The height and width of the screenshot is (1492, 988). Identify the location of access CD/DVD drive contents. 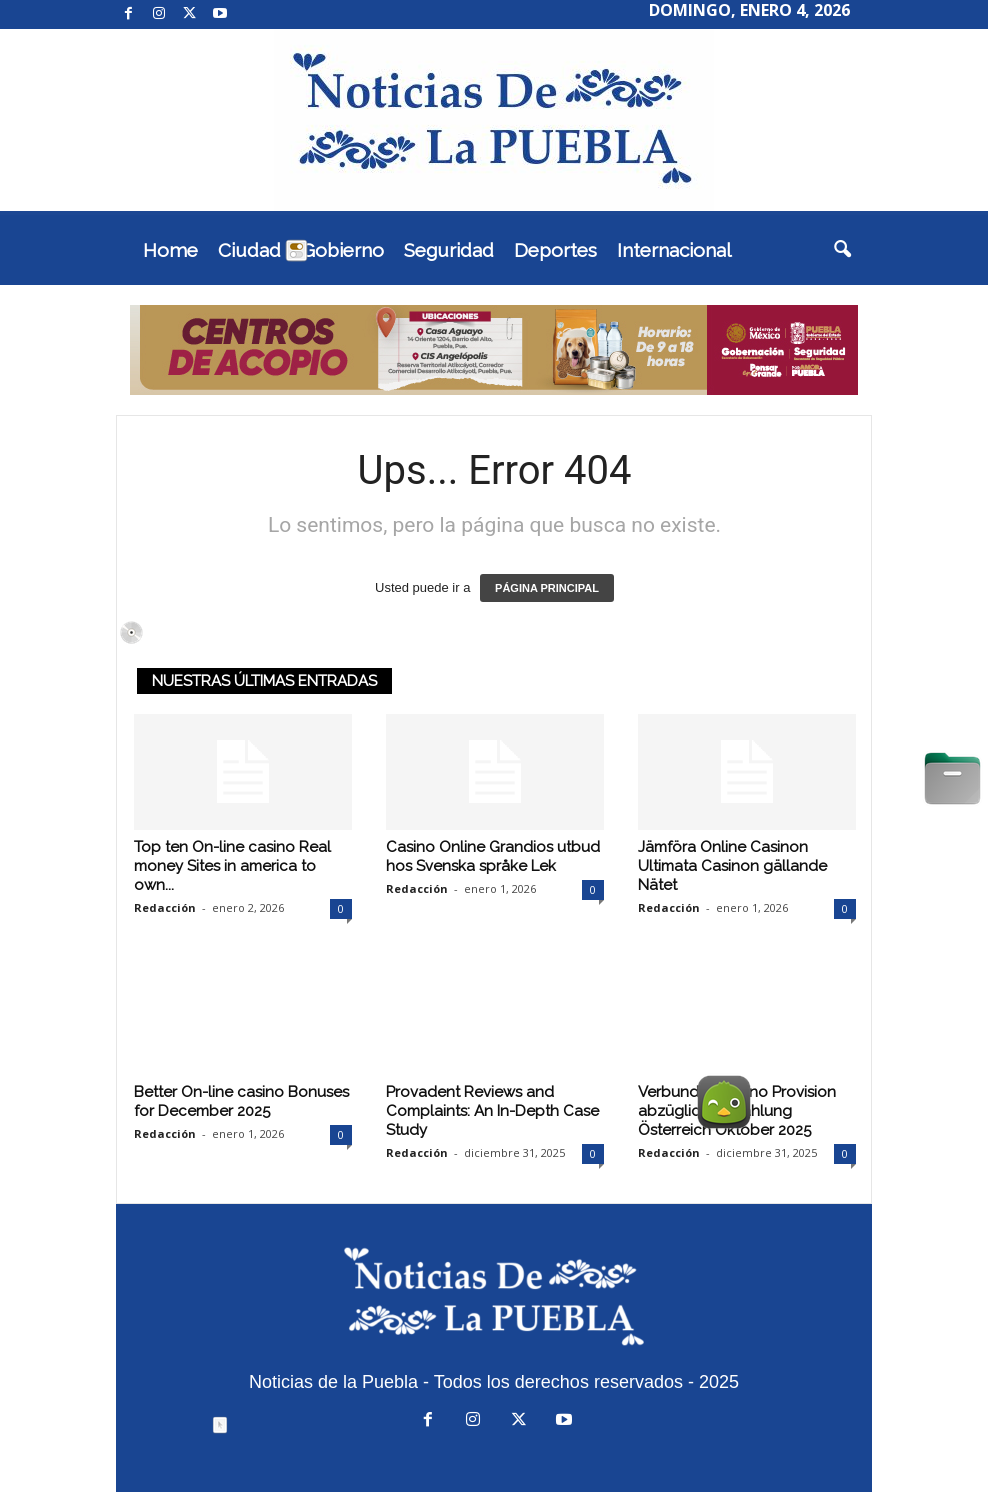
(131, 632).